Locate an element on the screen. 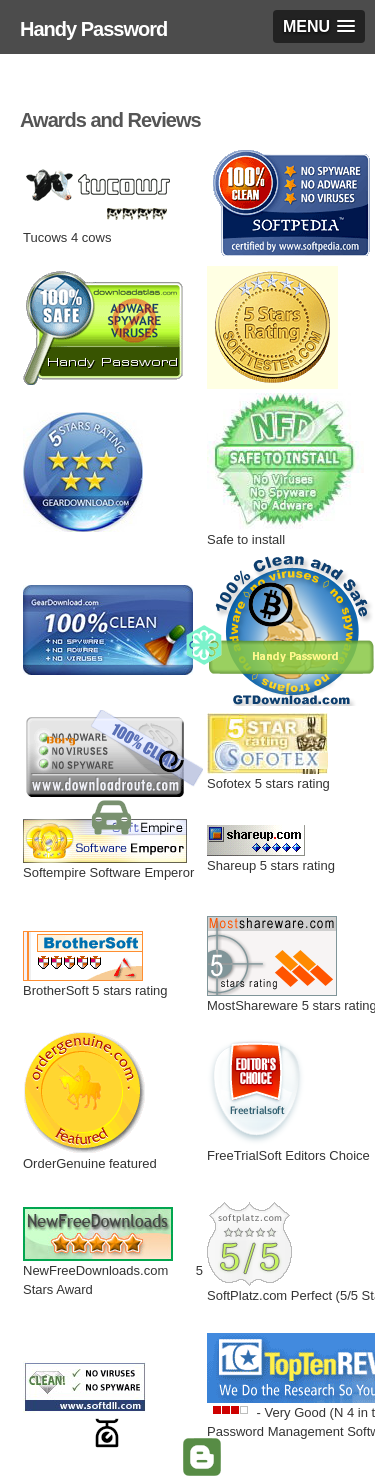  view vehicle or car settings is located at coordinates (111, 817).